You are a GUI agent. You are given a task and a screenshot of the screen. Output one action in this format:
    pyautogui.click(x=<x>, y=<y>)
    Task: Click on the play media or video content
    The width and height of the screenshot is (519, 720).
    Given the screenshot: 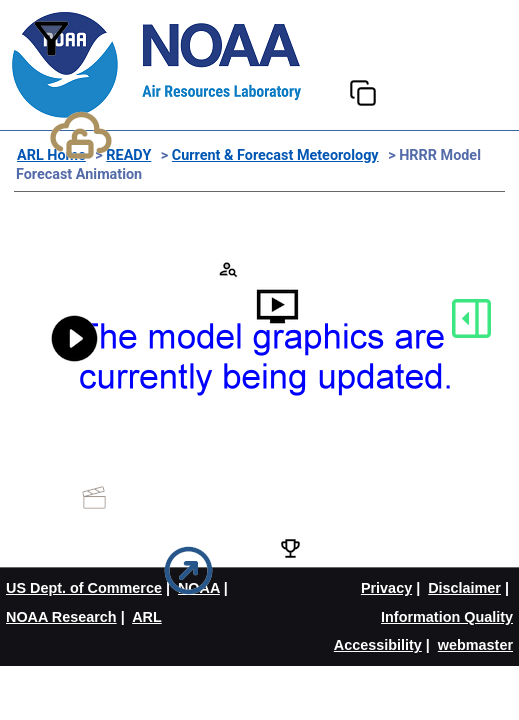 What is the action you would take?
    pyautogui.click(x=74, y=338)
    